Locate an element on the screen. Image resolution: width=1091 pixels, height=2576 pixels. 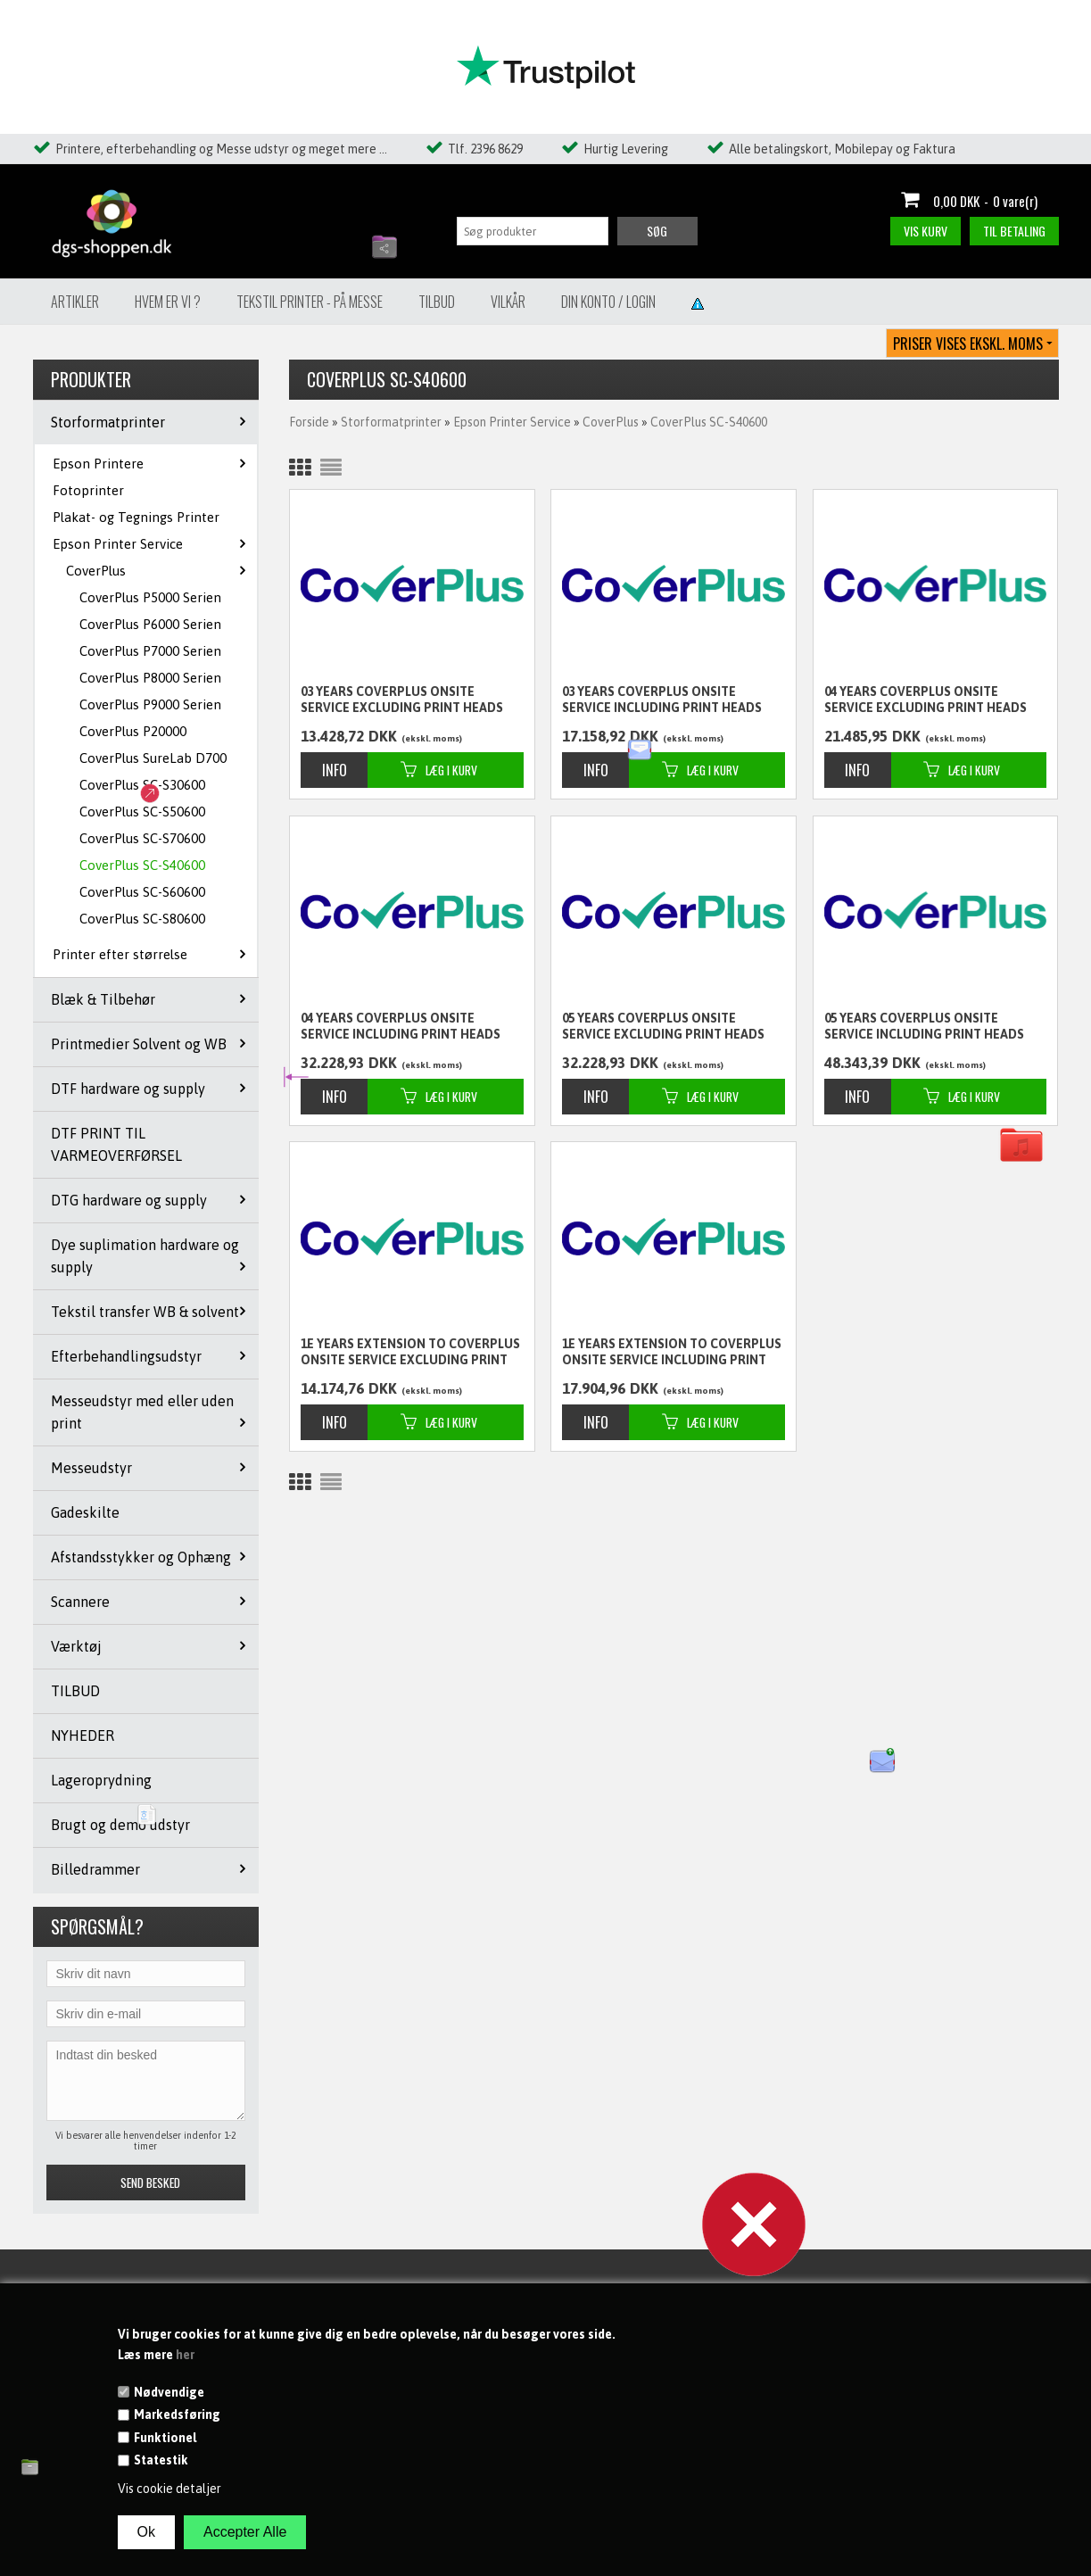
indicates a symbolic link or shortcut to another file is located at coordinates (150, 793).